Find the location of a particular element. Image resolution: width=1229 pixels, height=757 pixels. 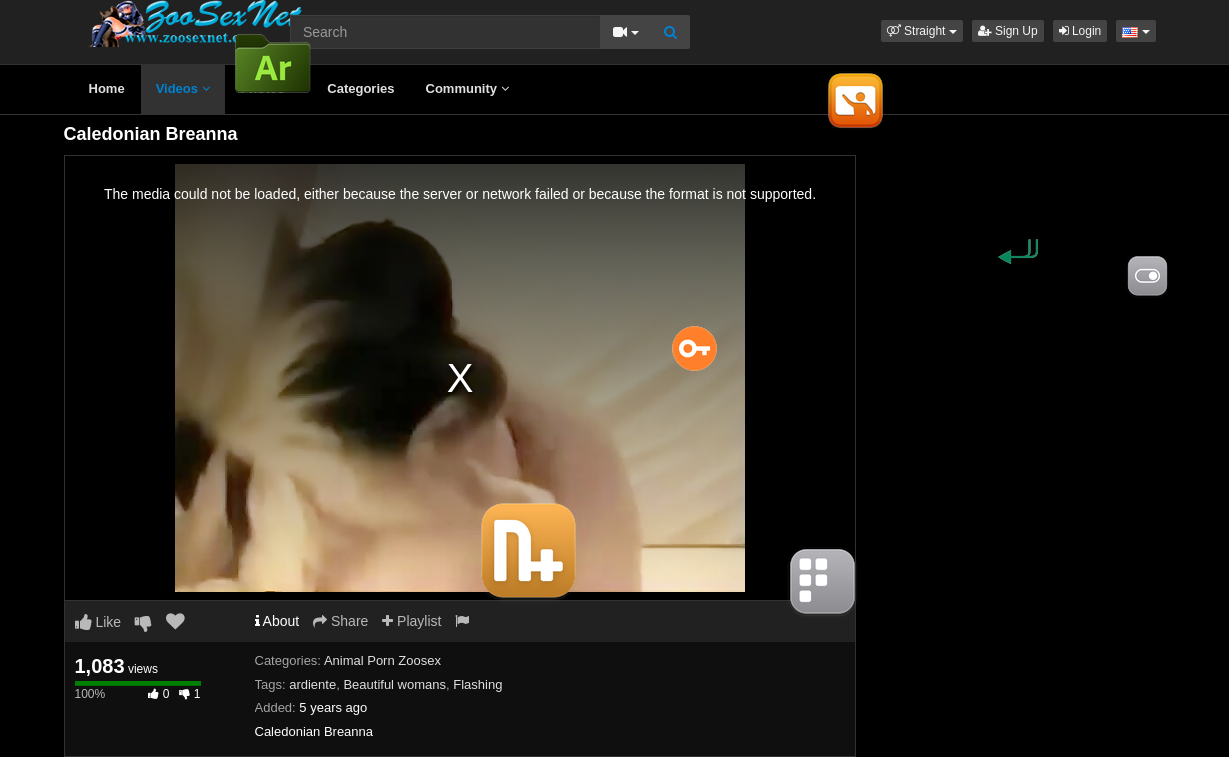

open adobe aero project files folder is located at coordinates (272, 65).